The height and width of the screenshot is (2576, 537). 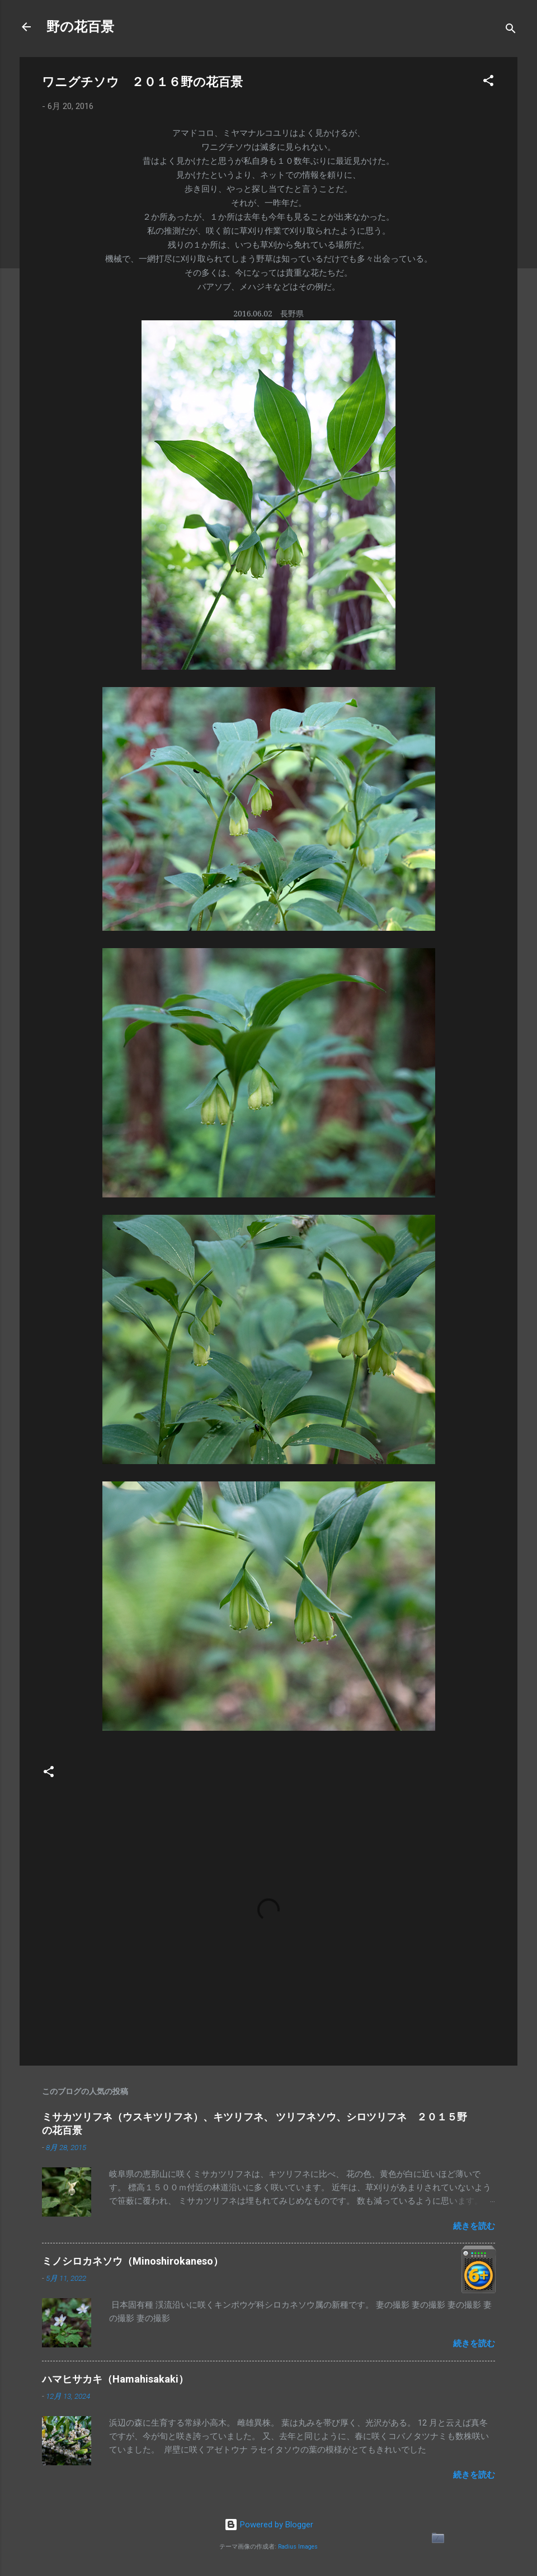 What do you see at coordinates (478, 2269) in the screenshot?
I see `RAID 6+ storage configuration or disk array` at bounding box center [478, 2269].